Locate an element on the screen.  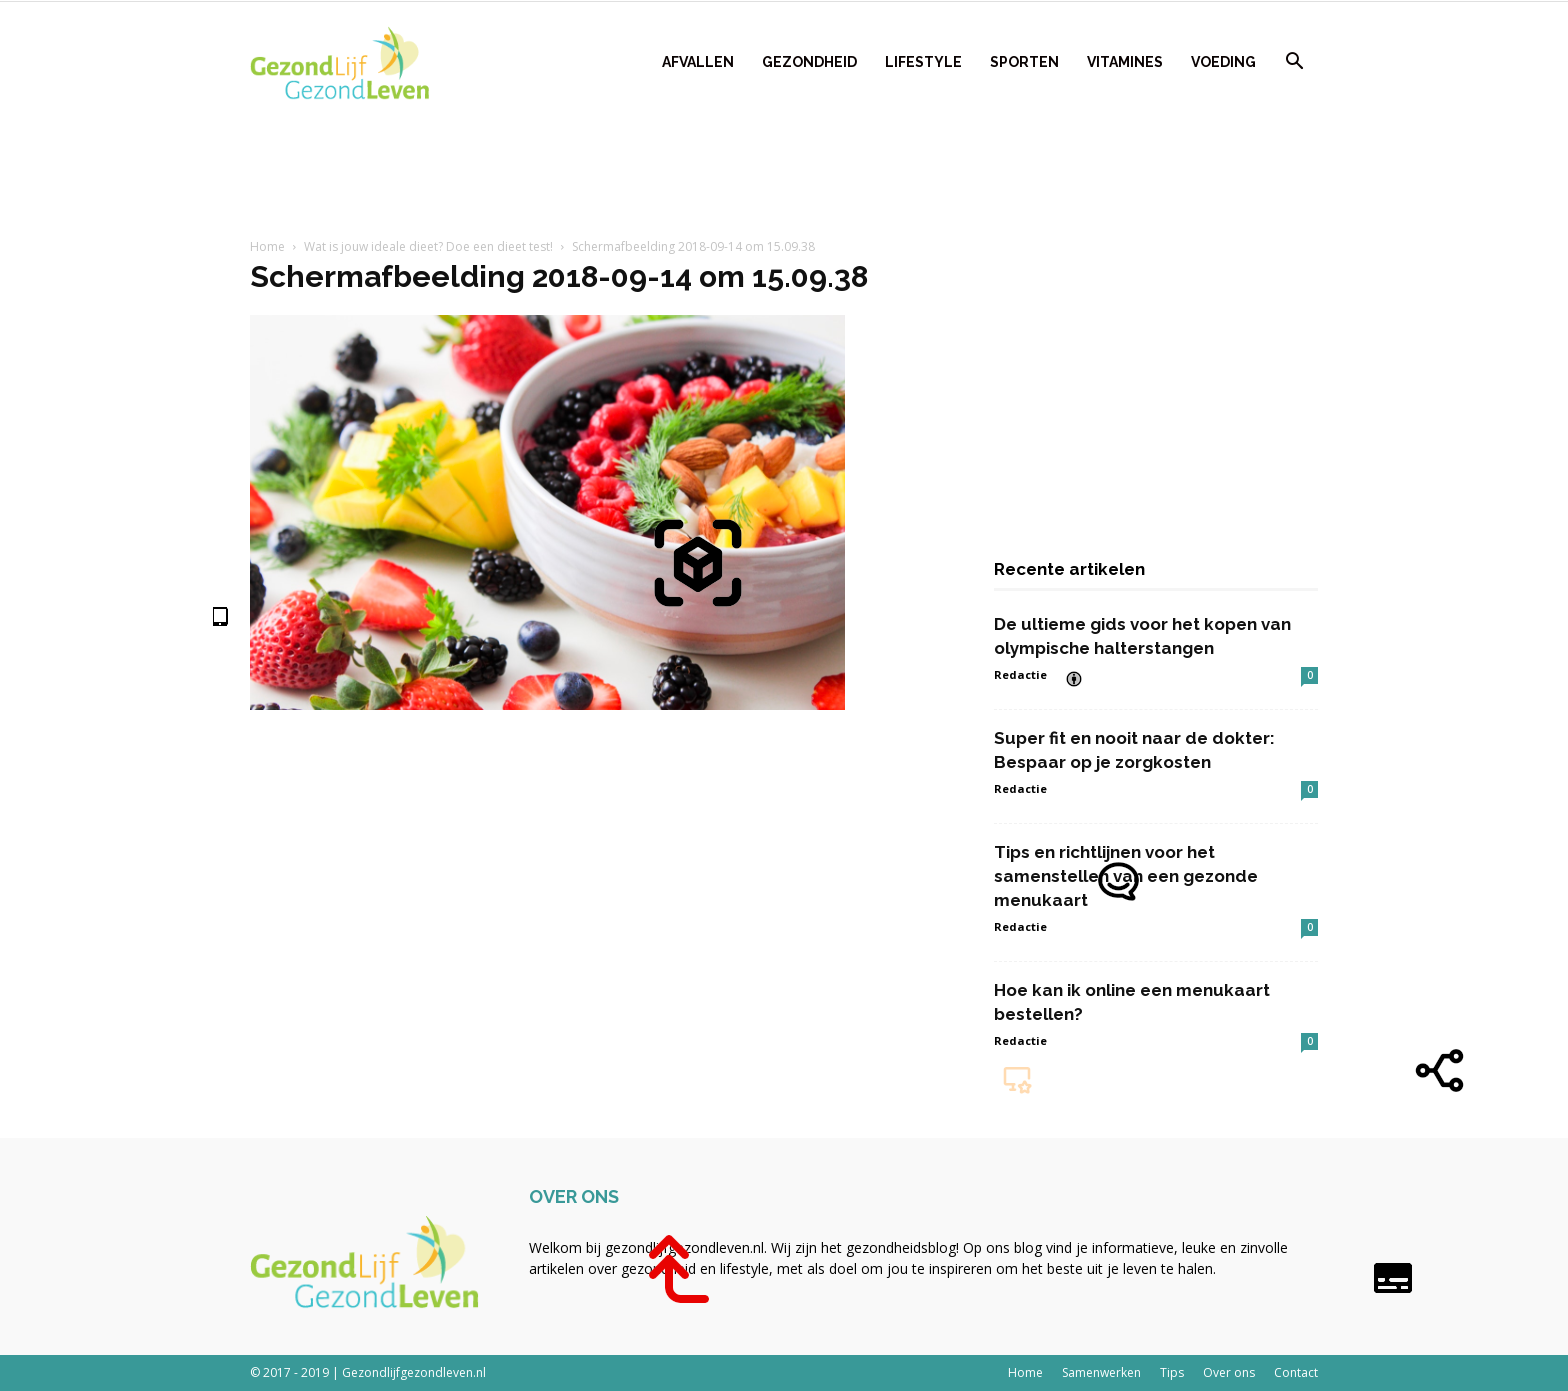
enable subtitles or closed captions is located at coordinates (1393, 1278).